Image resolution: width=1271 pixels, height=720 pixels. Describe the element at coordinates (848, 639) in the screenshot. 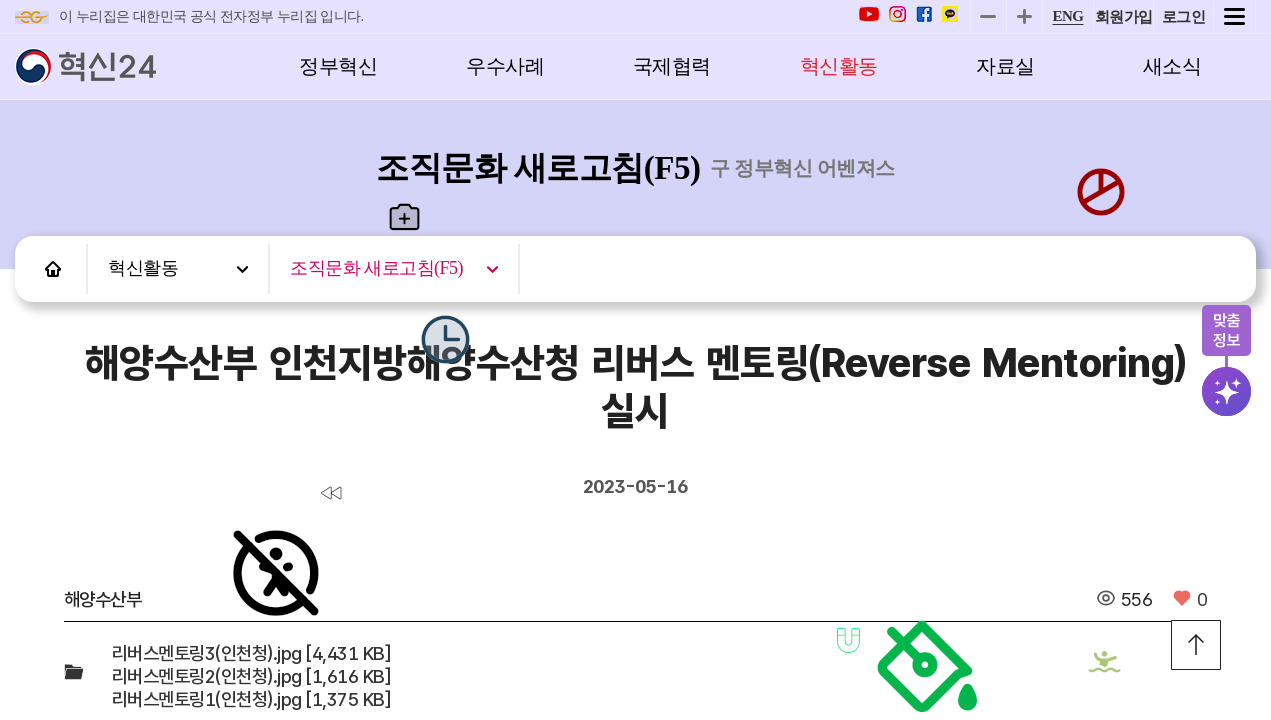

I see `activate magnetic snap or alignment tool` at that location.